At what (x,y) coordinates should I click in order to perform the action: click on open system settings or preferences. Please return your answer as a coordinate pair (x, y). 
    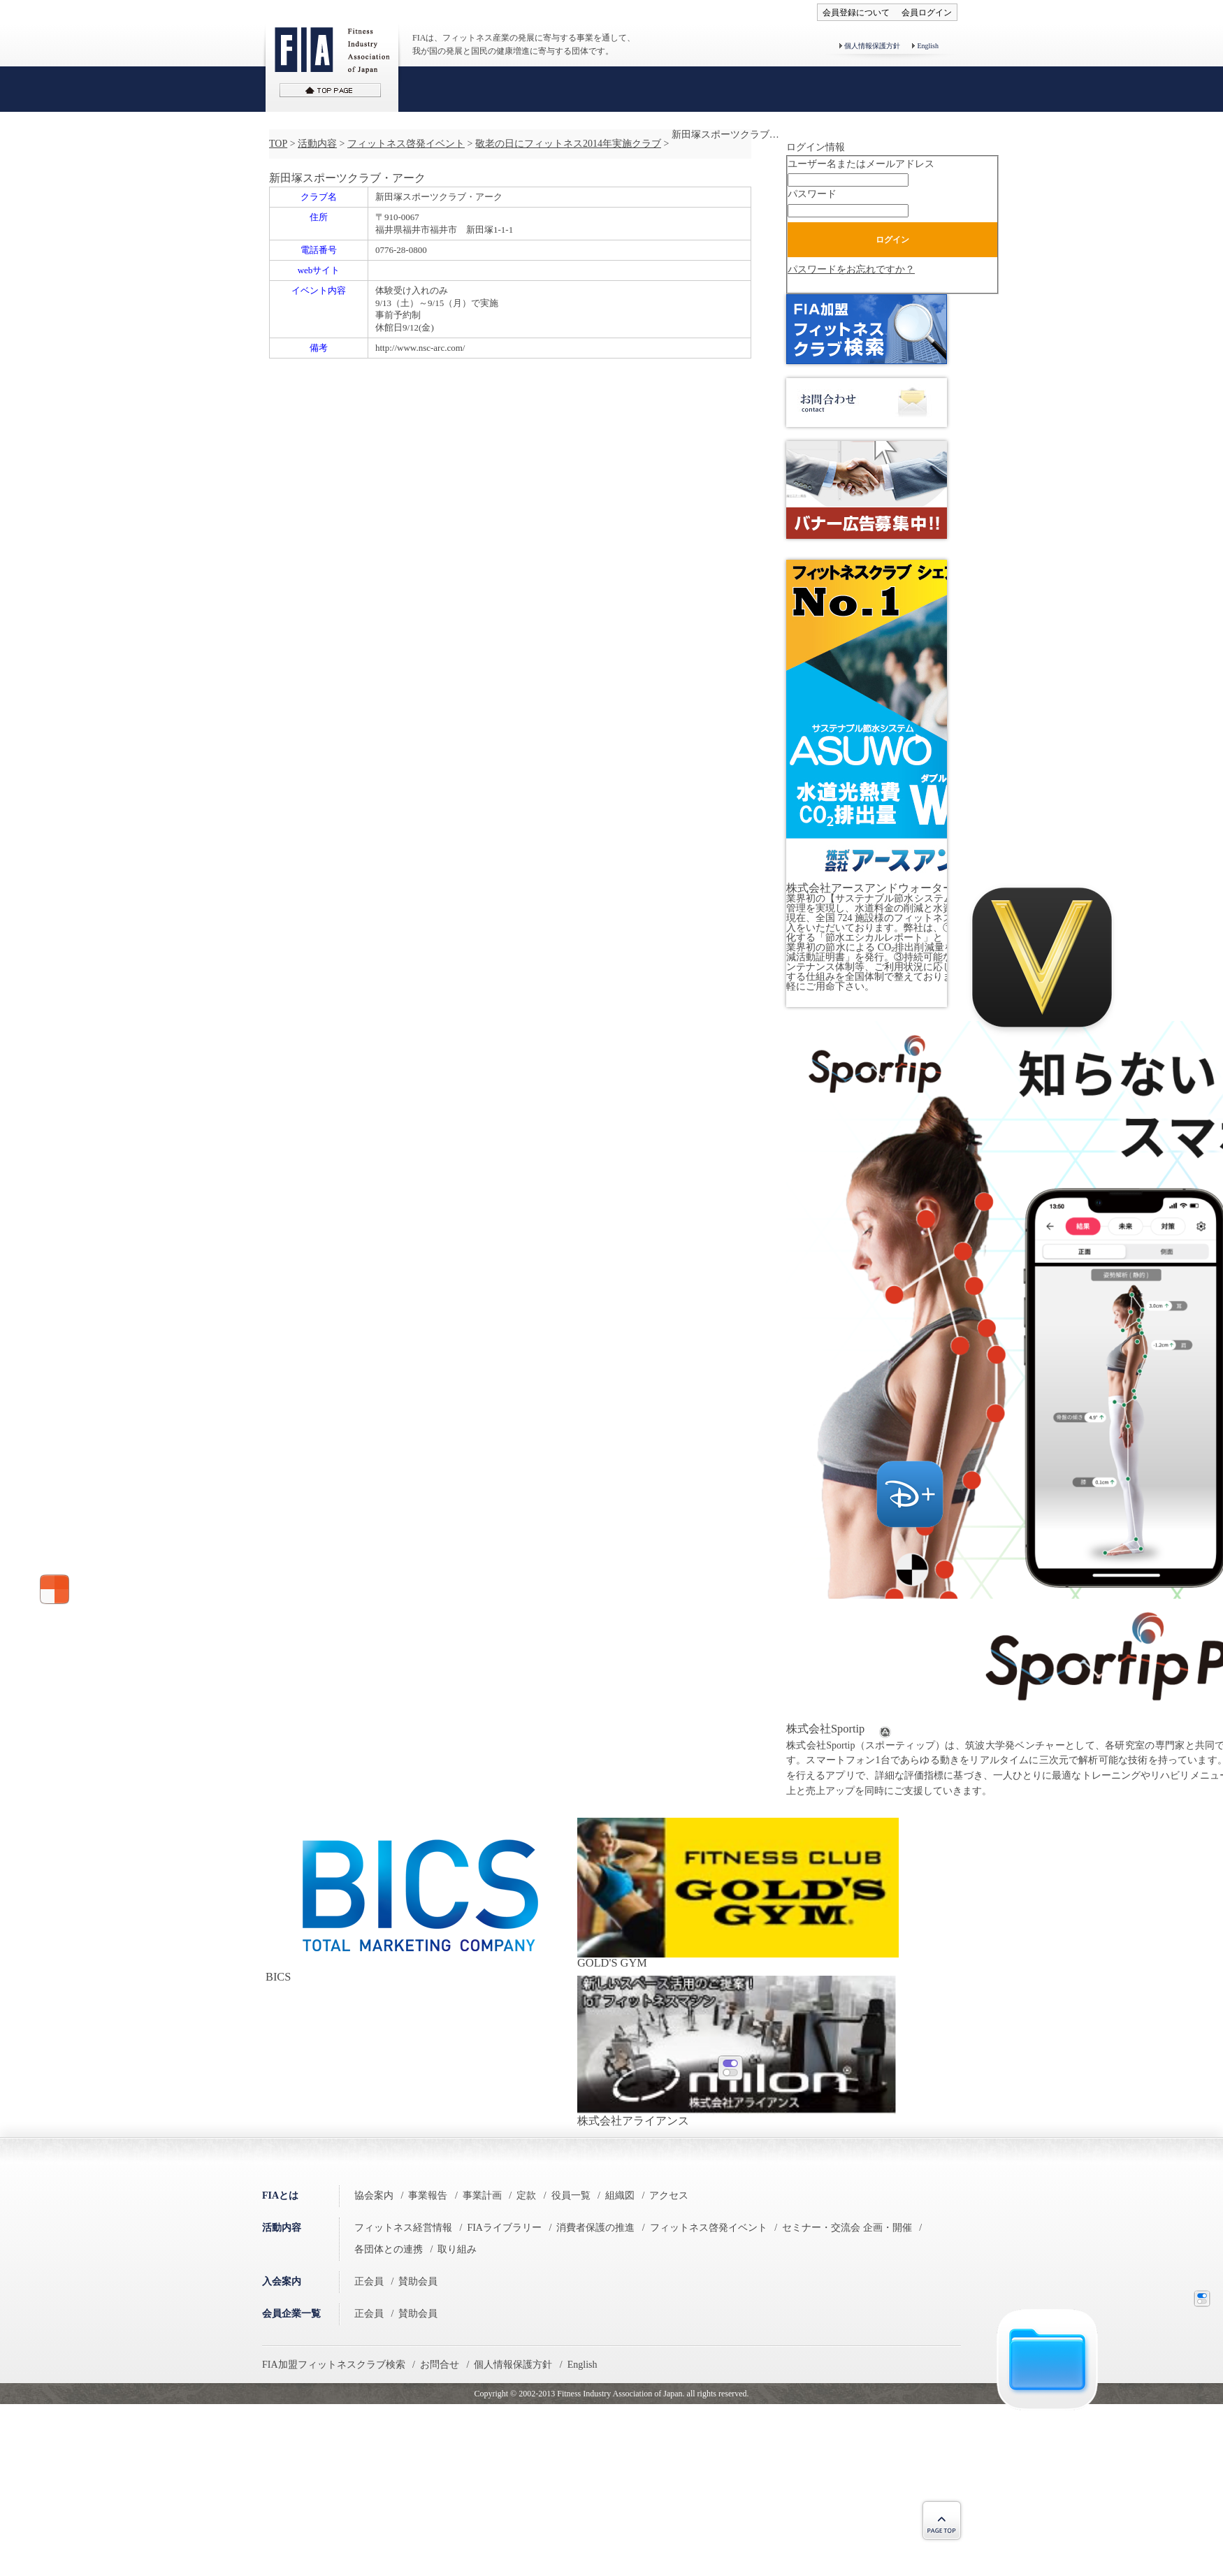
    Looking at the image, I should click on (1202, 2299).